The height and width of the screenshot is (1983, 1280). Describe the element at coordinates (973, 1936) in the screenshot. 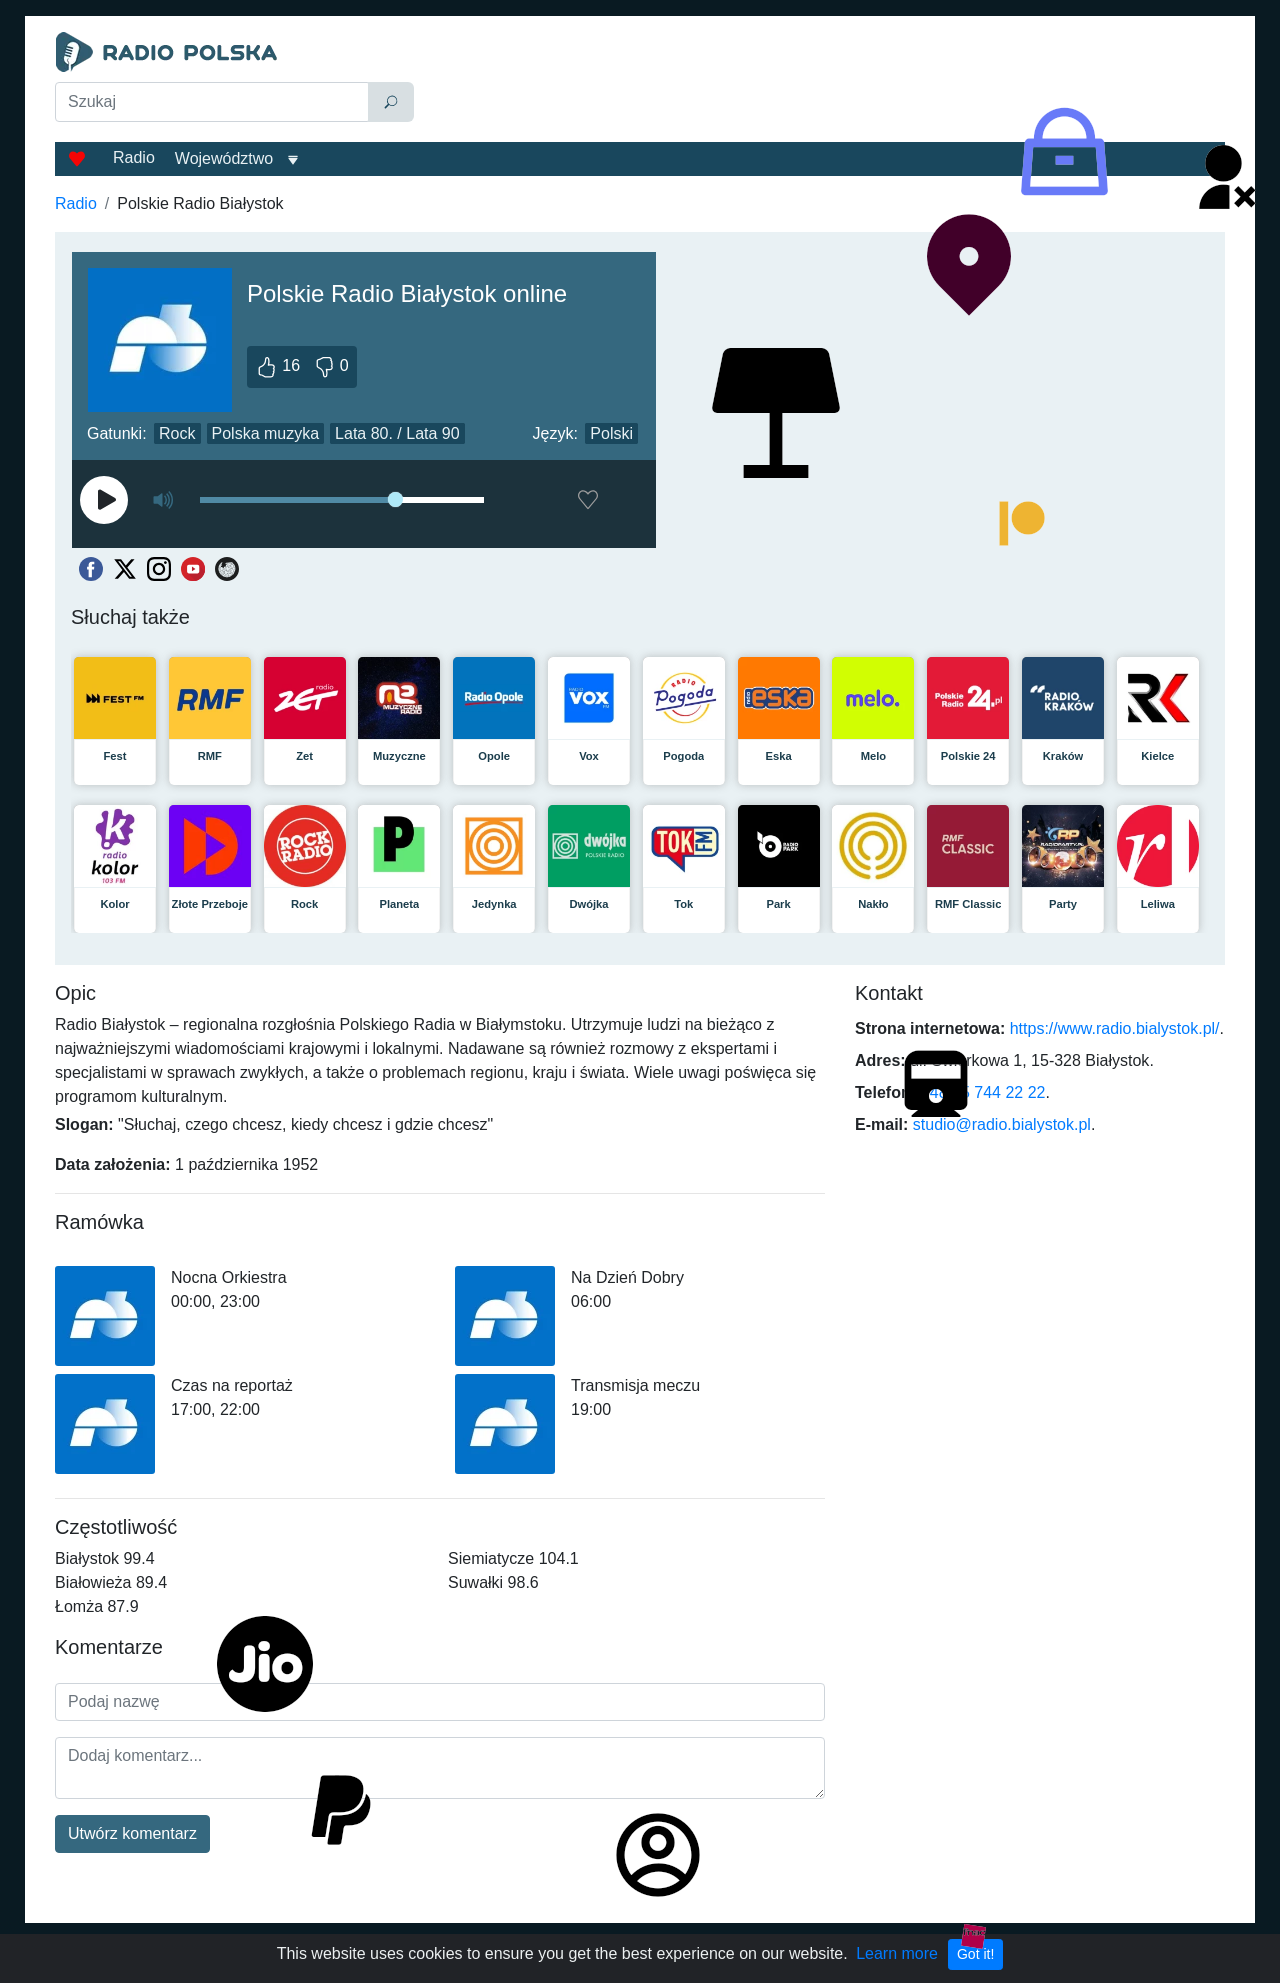

I see `visit the Fnac website or app` at that location.